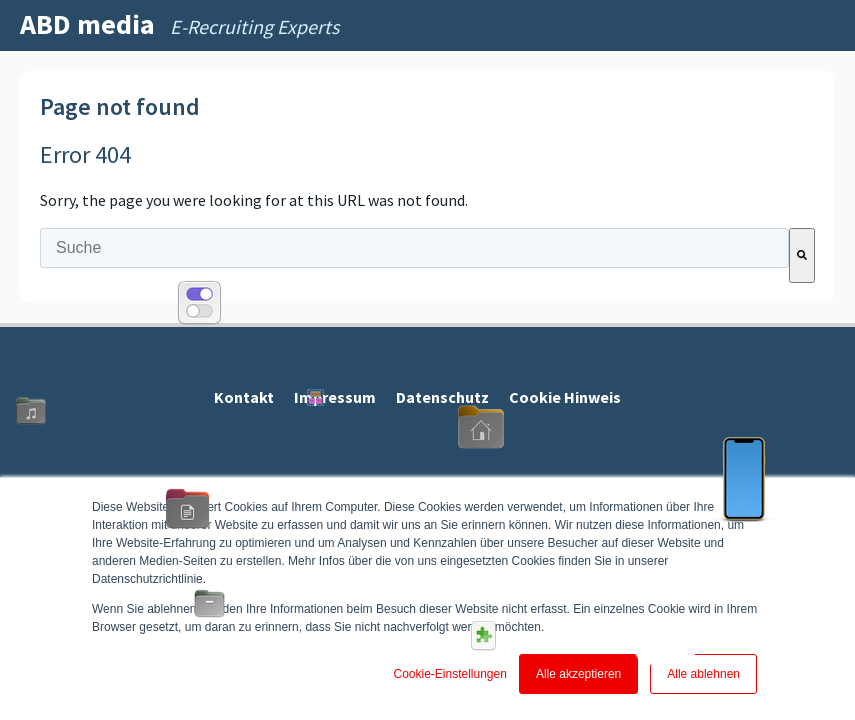  I want to click on access your home folder, so click(481, 427).